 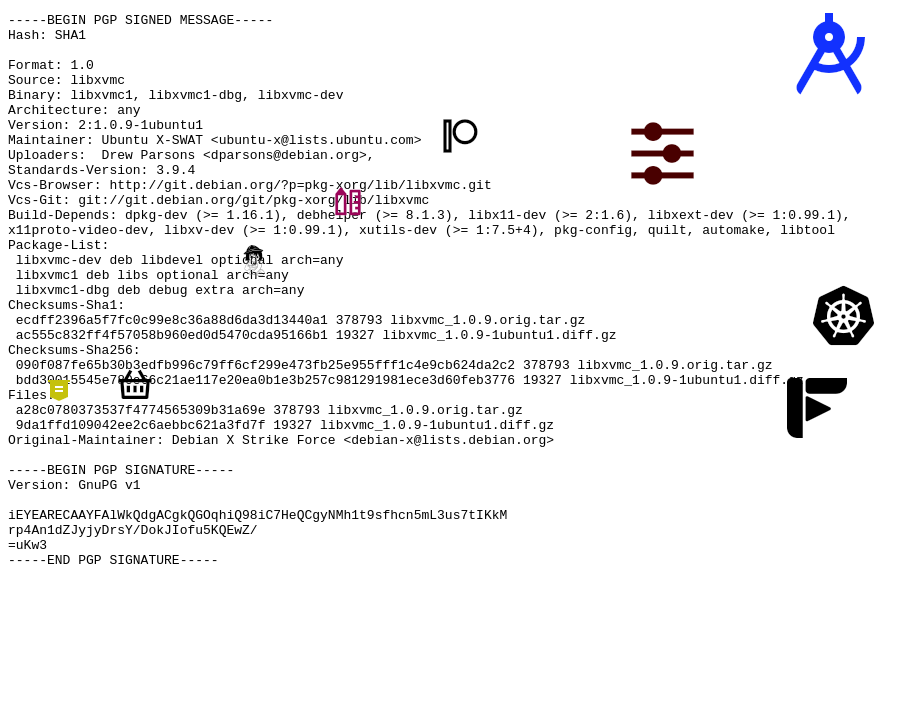 I want to click on link to Patreon profile, so click(x=460, y=136).